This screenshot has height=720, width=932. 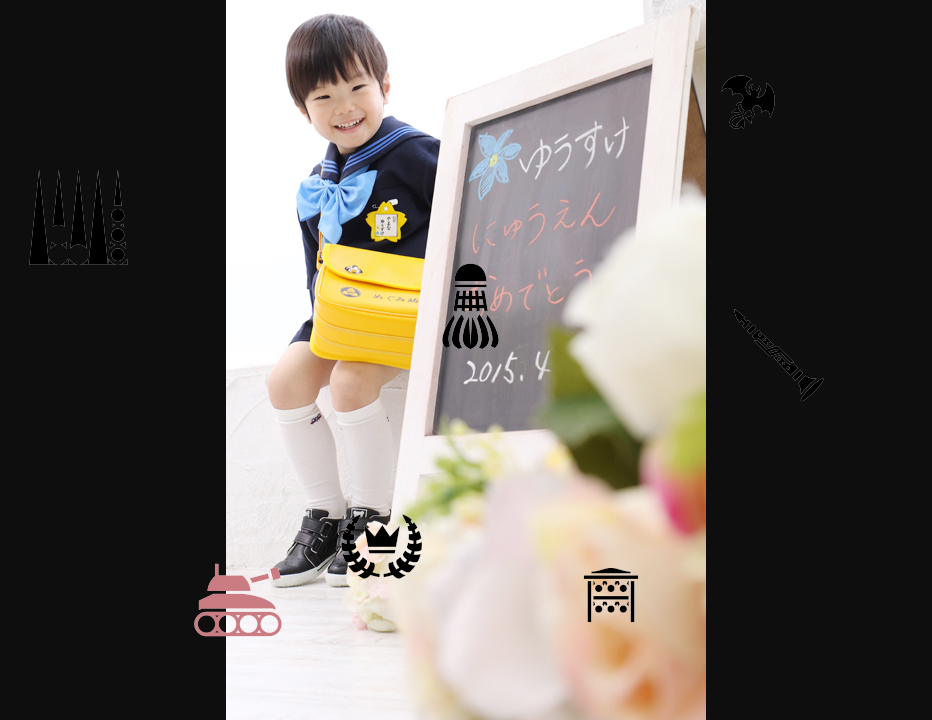 I want to click on view achievements or awards, so click(x=381, y=545).